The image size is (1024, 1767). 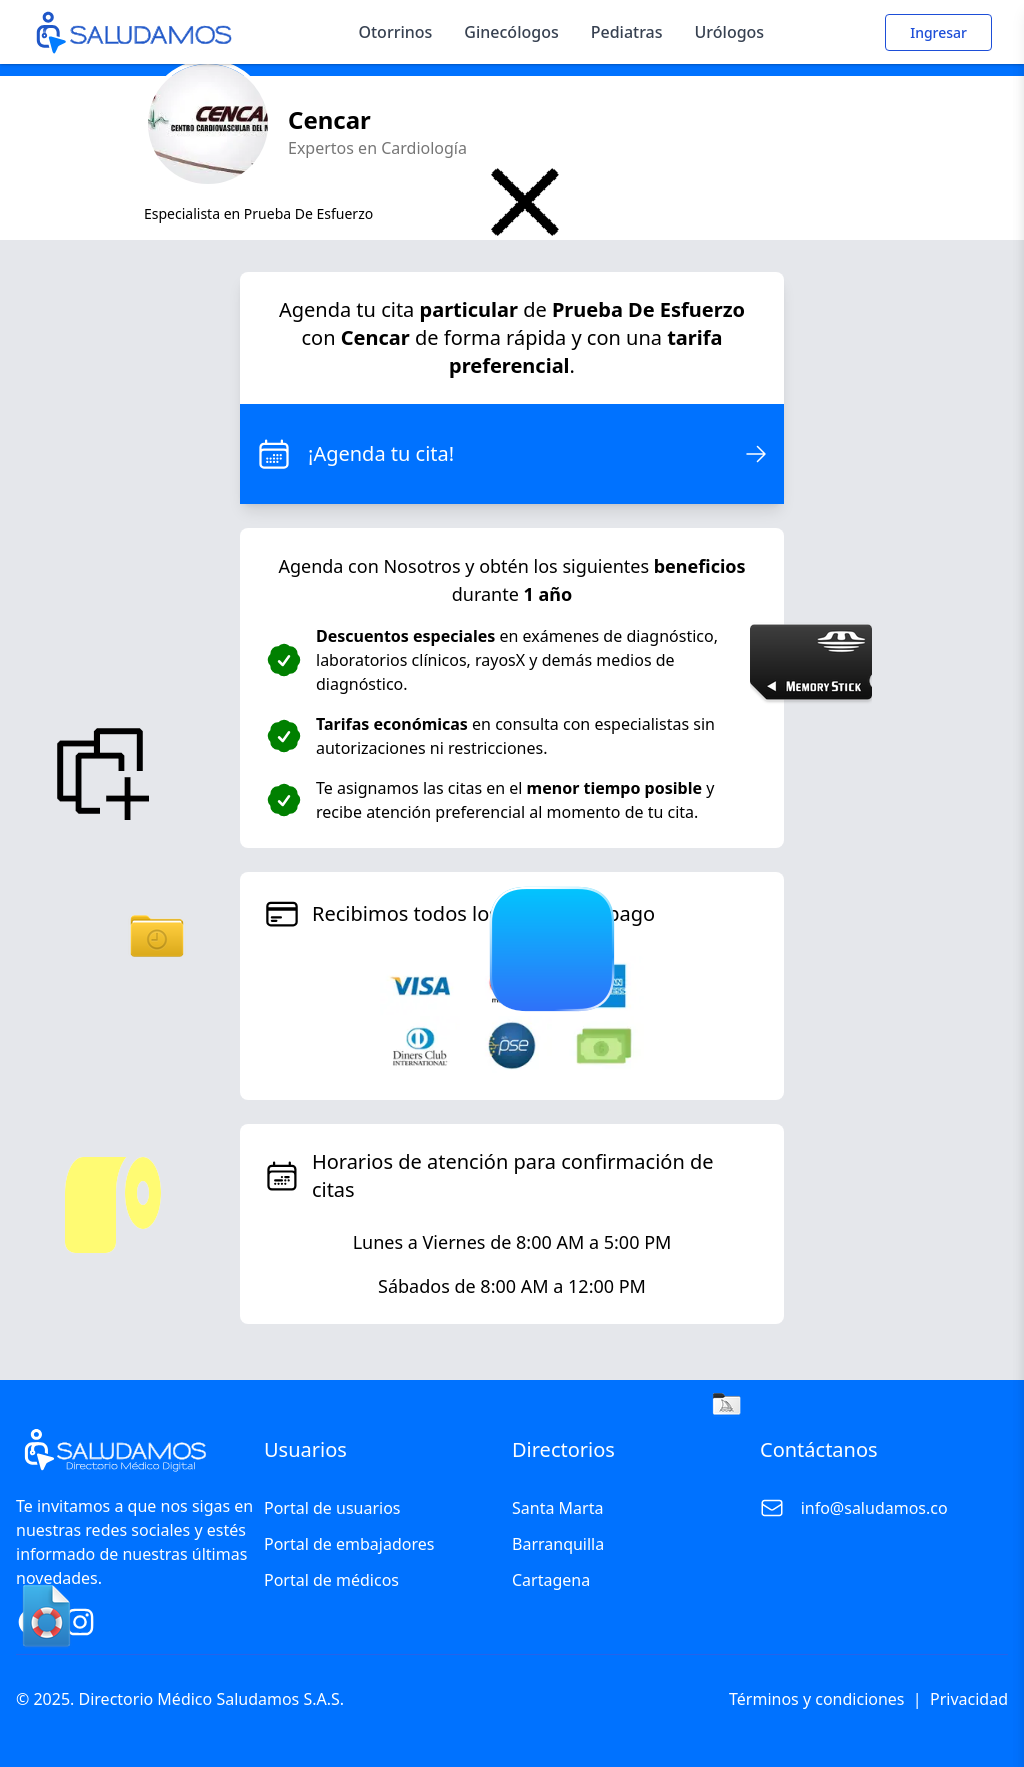 I want to click on blank app icon template for customization, so click(x=552, y=949).